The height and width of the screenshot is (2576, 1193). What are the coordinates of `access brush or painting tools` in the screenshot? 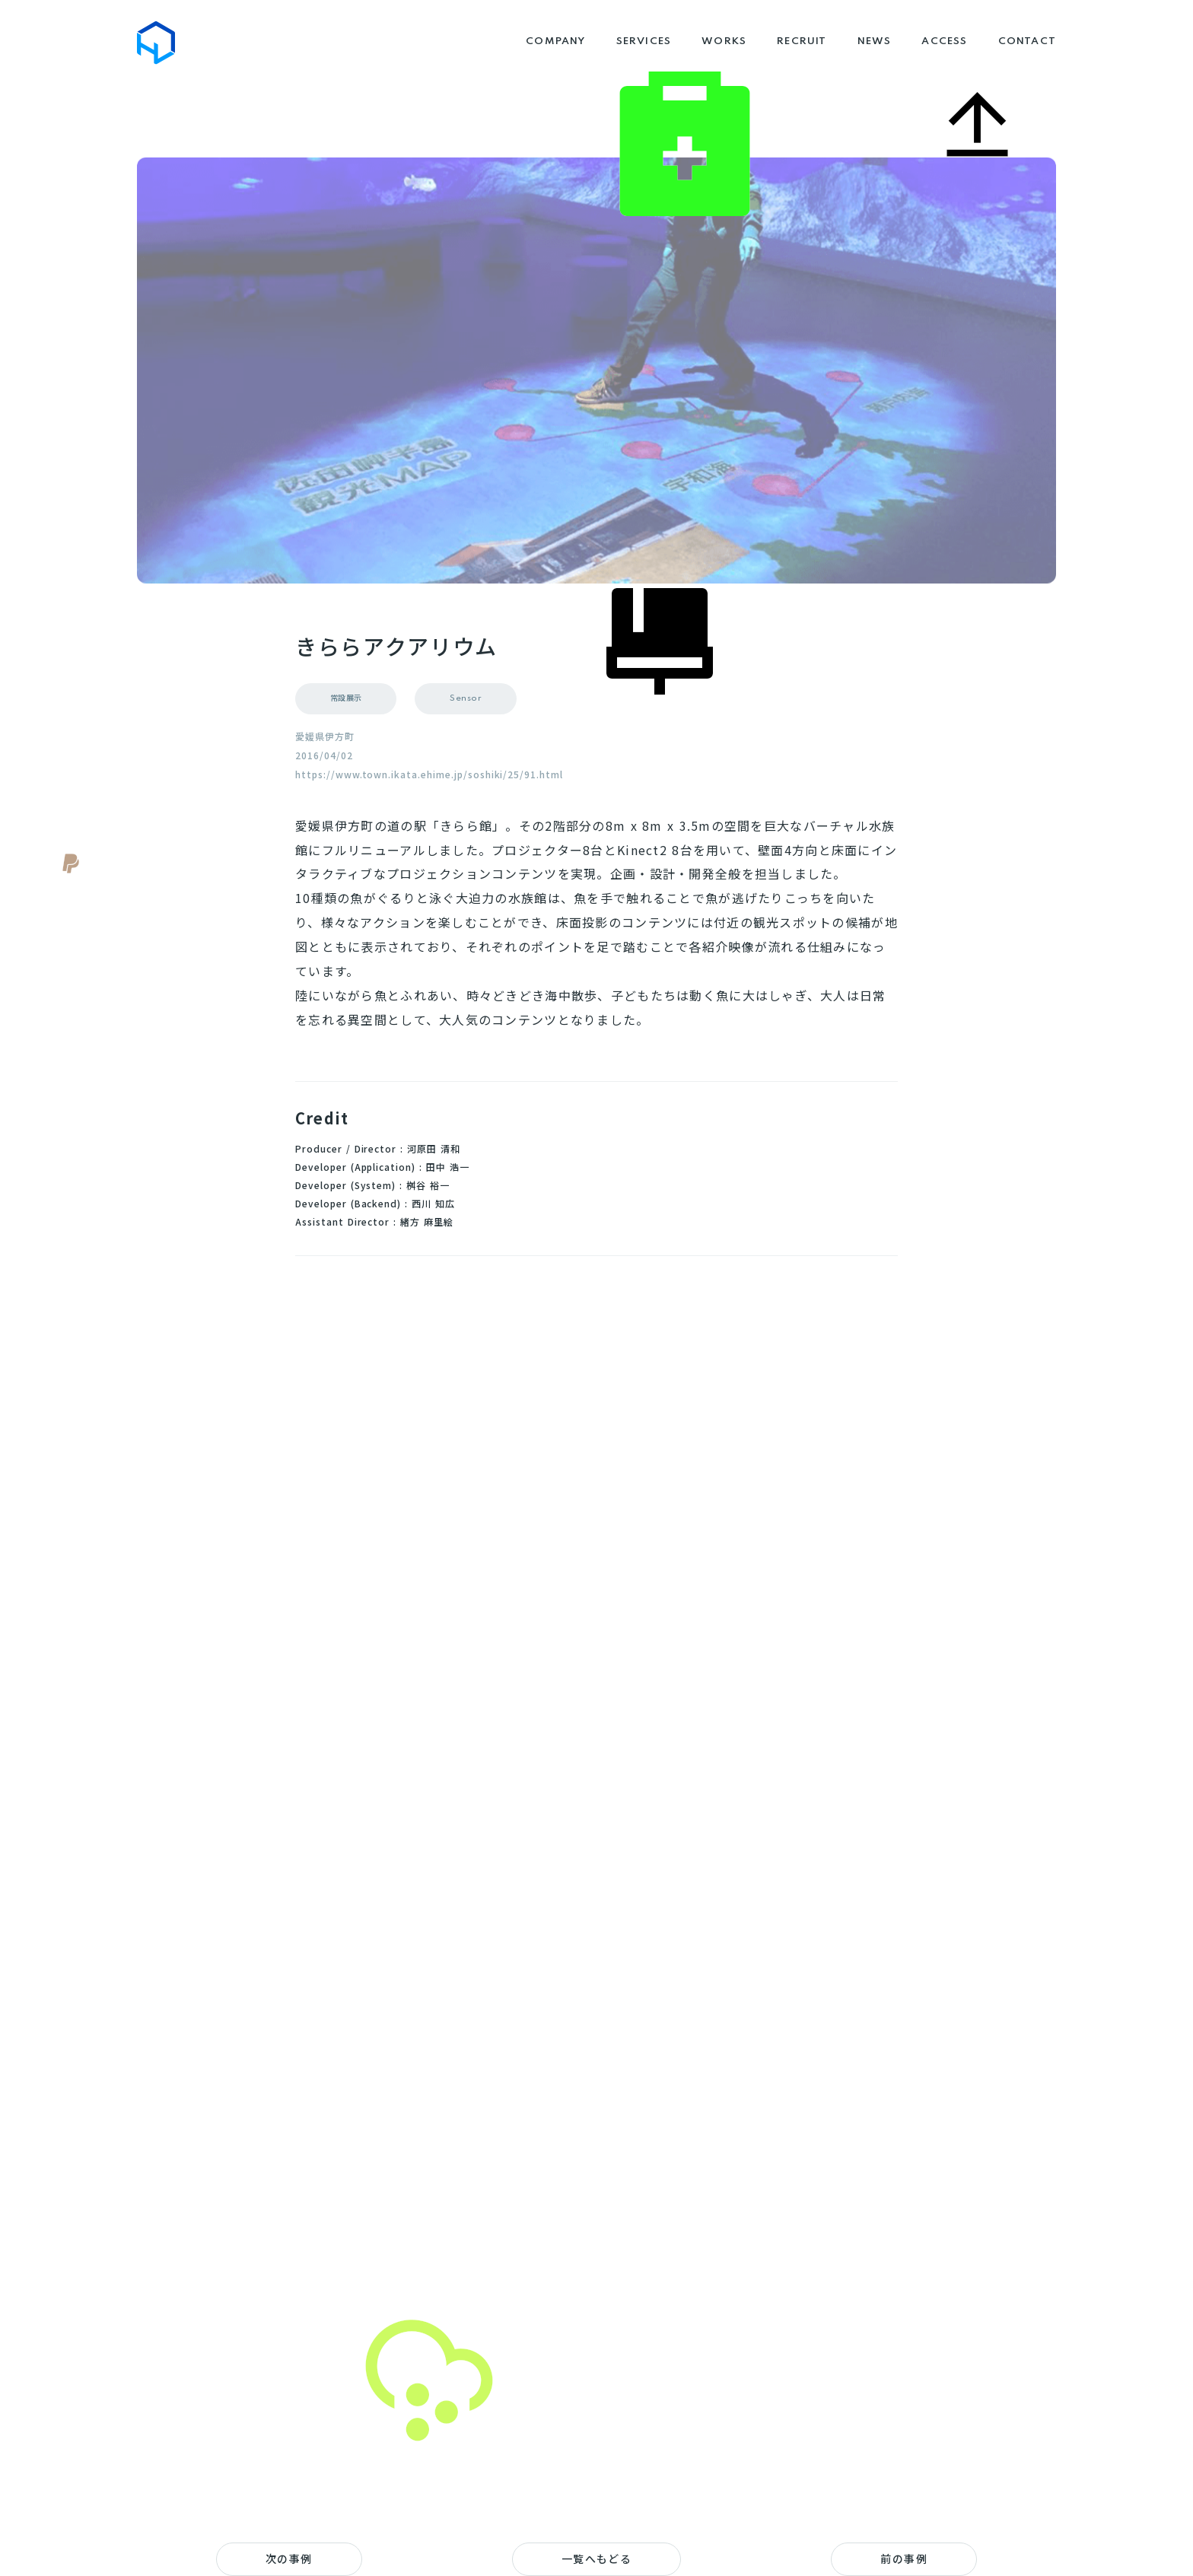 It's located at (660, 636).